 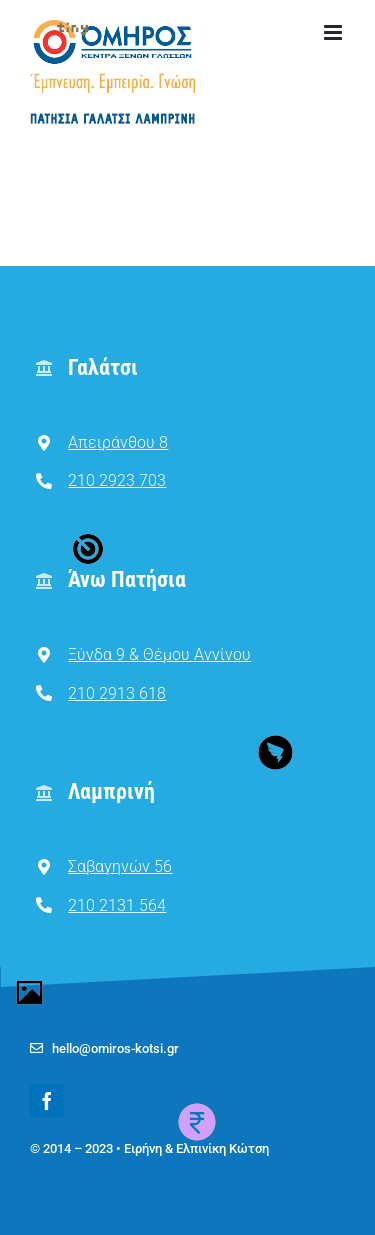 What do you see at coordinates (88, 549) in the screenshot?
I see `scan a QR code or barcode` at bounding box center [88, 549].